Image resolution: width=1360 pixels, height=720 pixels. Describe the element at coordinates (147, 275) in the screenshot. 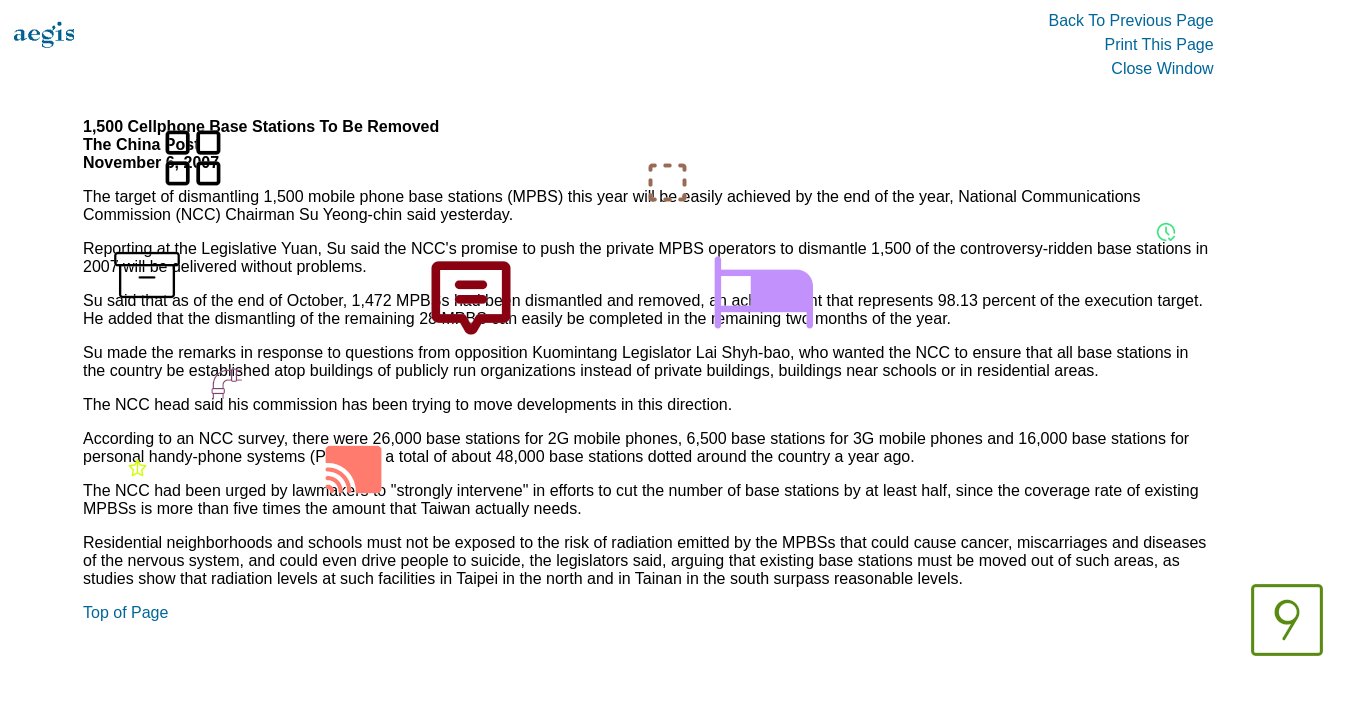

I see `archive an item or conversation` at that location.